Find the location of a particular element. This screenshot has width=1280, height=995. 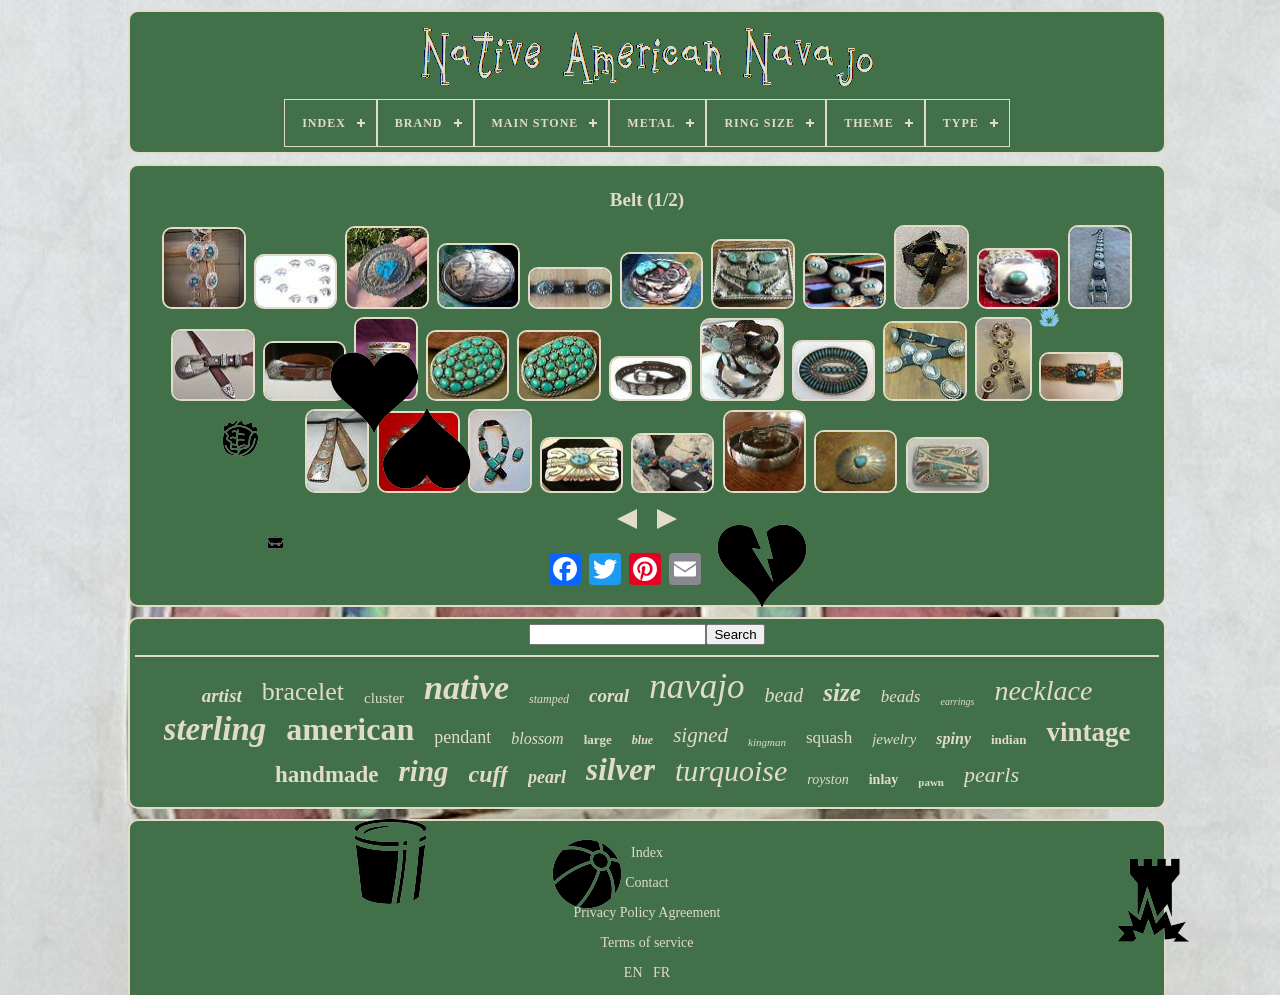

indicates a dislike or negative reaction is located at coordinates (762, 566).